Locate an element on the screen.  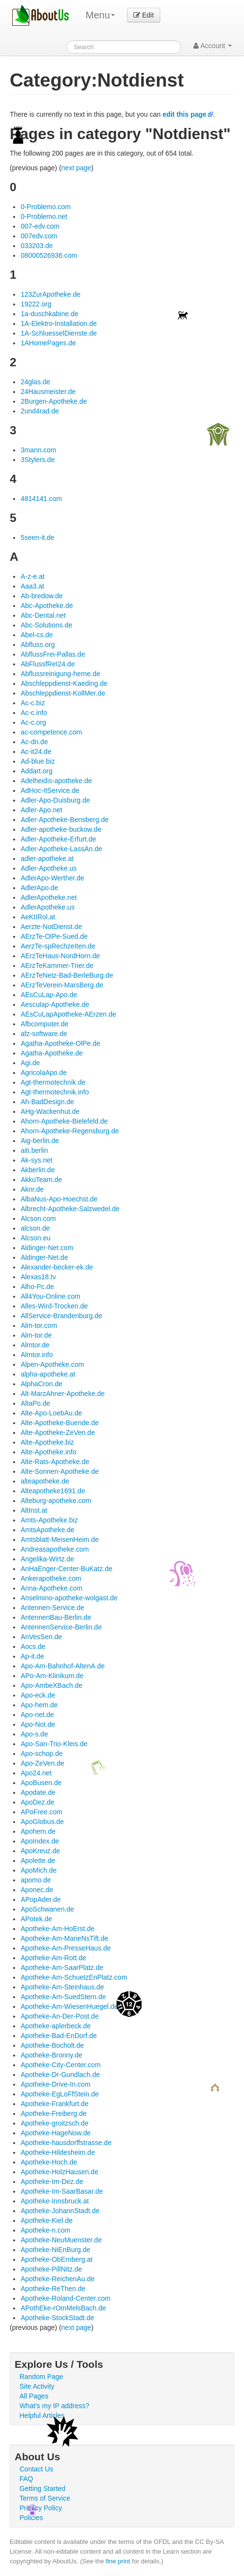
access bridge-building or construction features is located at coordinates (215, 2087).